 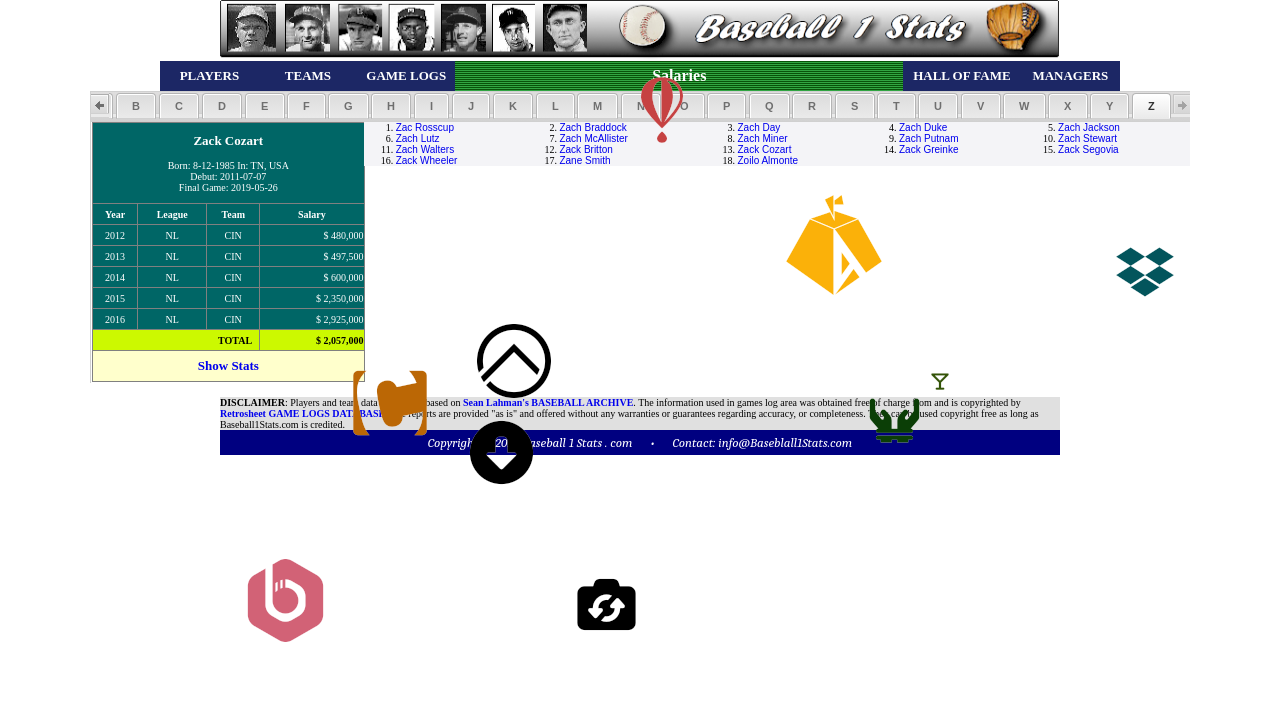 What do you see at coordinates (606, 604) in the screenshot?
I see `switch between front and rear camera` at bounding box center [606, 604].